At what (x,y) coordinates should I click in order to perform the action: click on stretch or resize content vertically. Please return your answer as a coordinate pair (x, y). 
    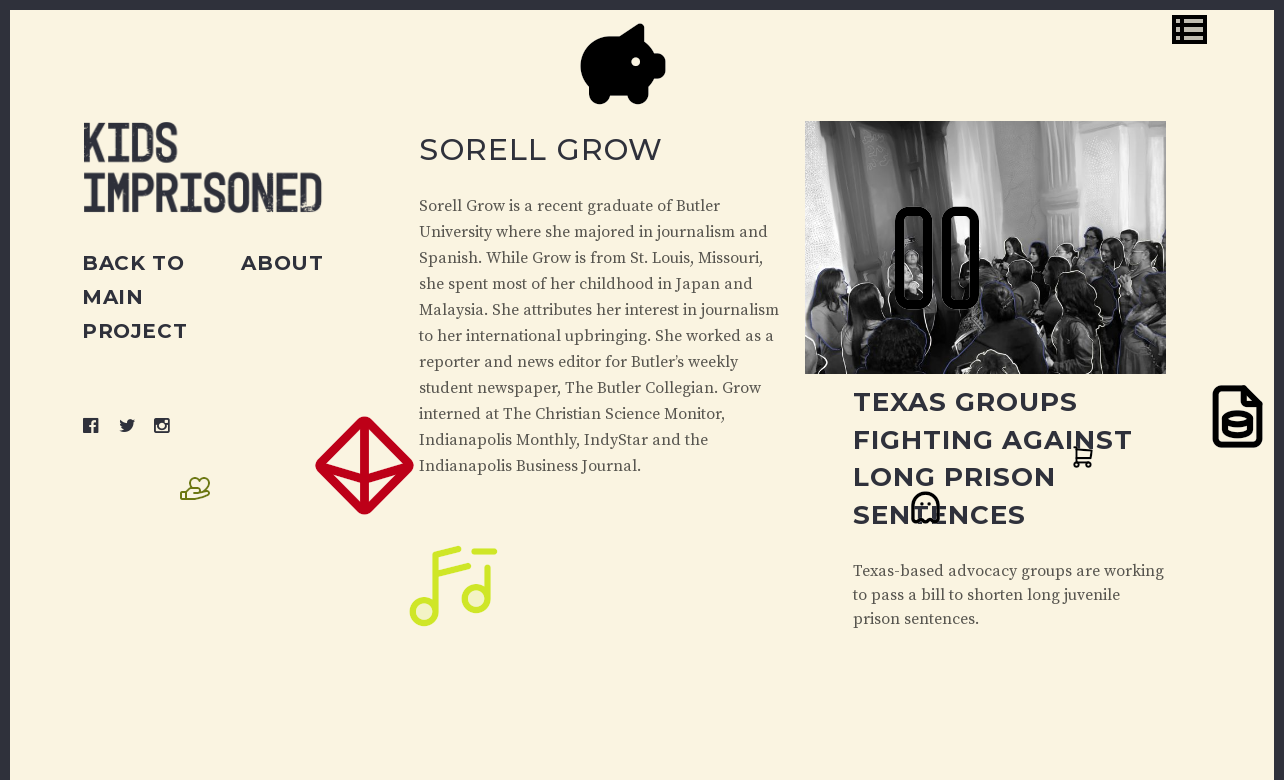
    Looking at the image, I should click on (937, 258).